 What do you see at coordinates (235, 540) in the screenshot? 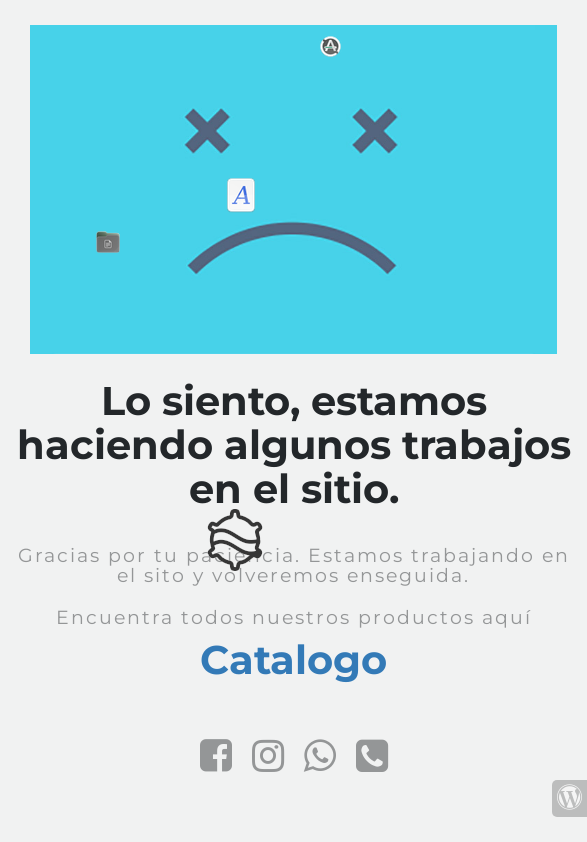
I see `launch minesweeper game` at bounding box center [235, 540].